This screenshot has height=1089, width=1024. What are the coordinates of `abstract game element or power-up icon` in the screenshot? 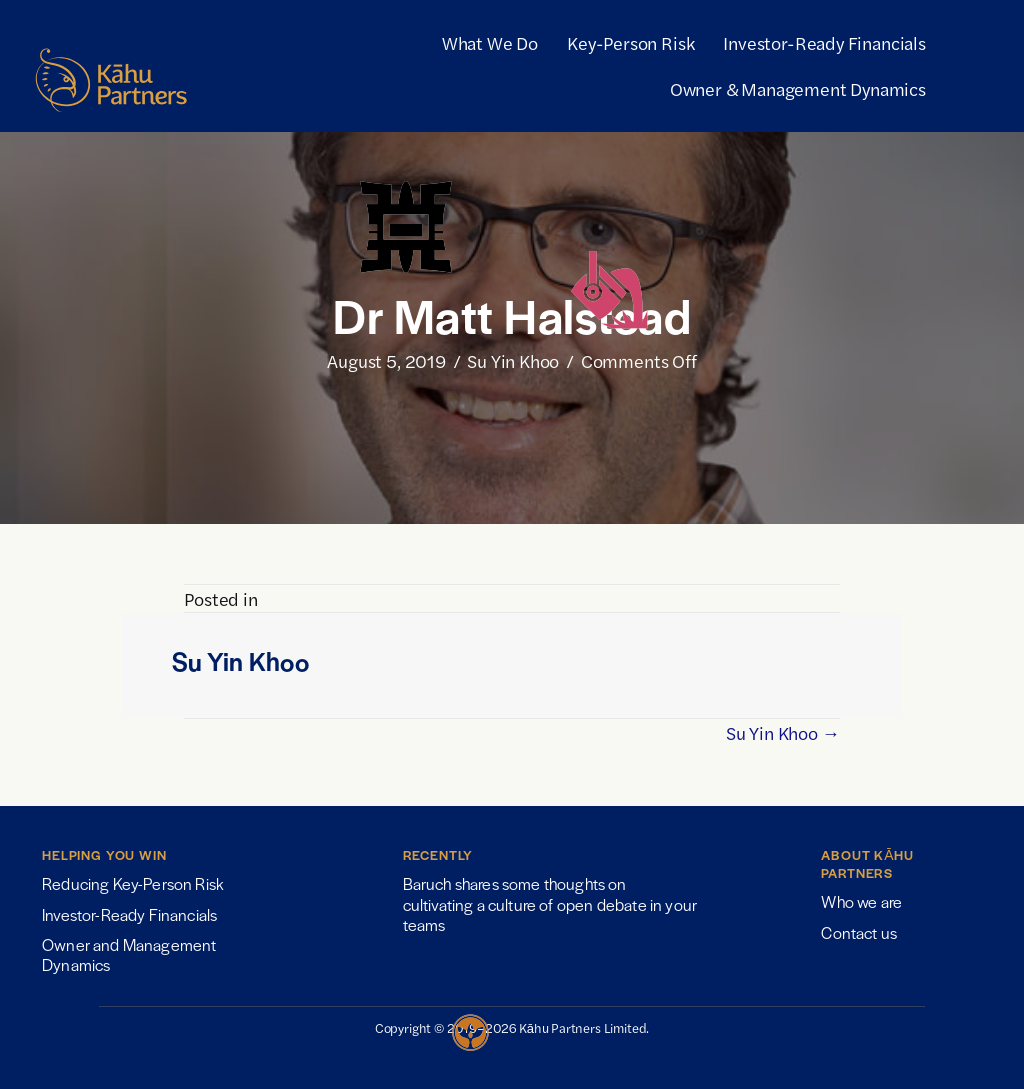 It's located at (406, 227).